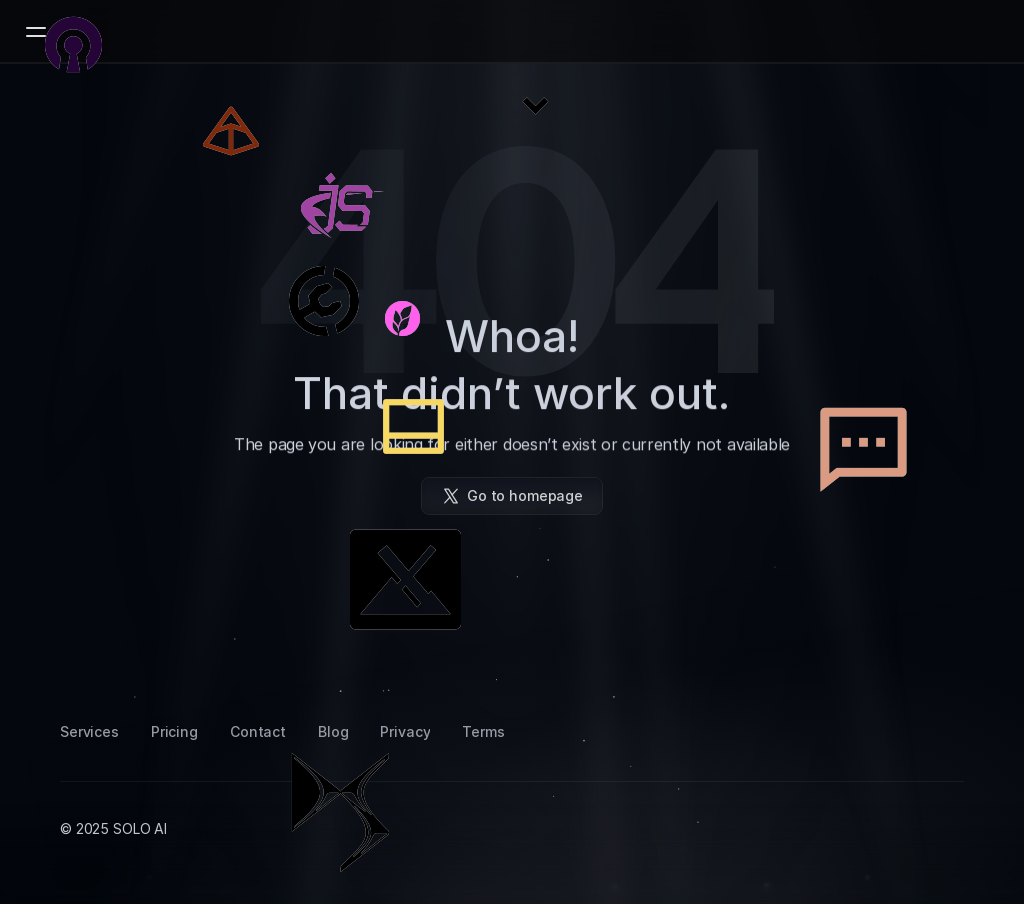 The height and width of the screenshot is (904, 1024). I want to click on expand a dropdown menu, so click(535, 105).